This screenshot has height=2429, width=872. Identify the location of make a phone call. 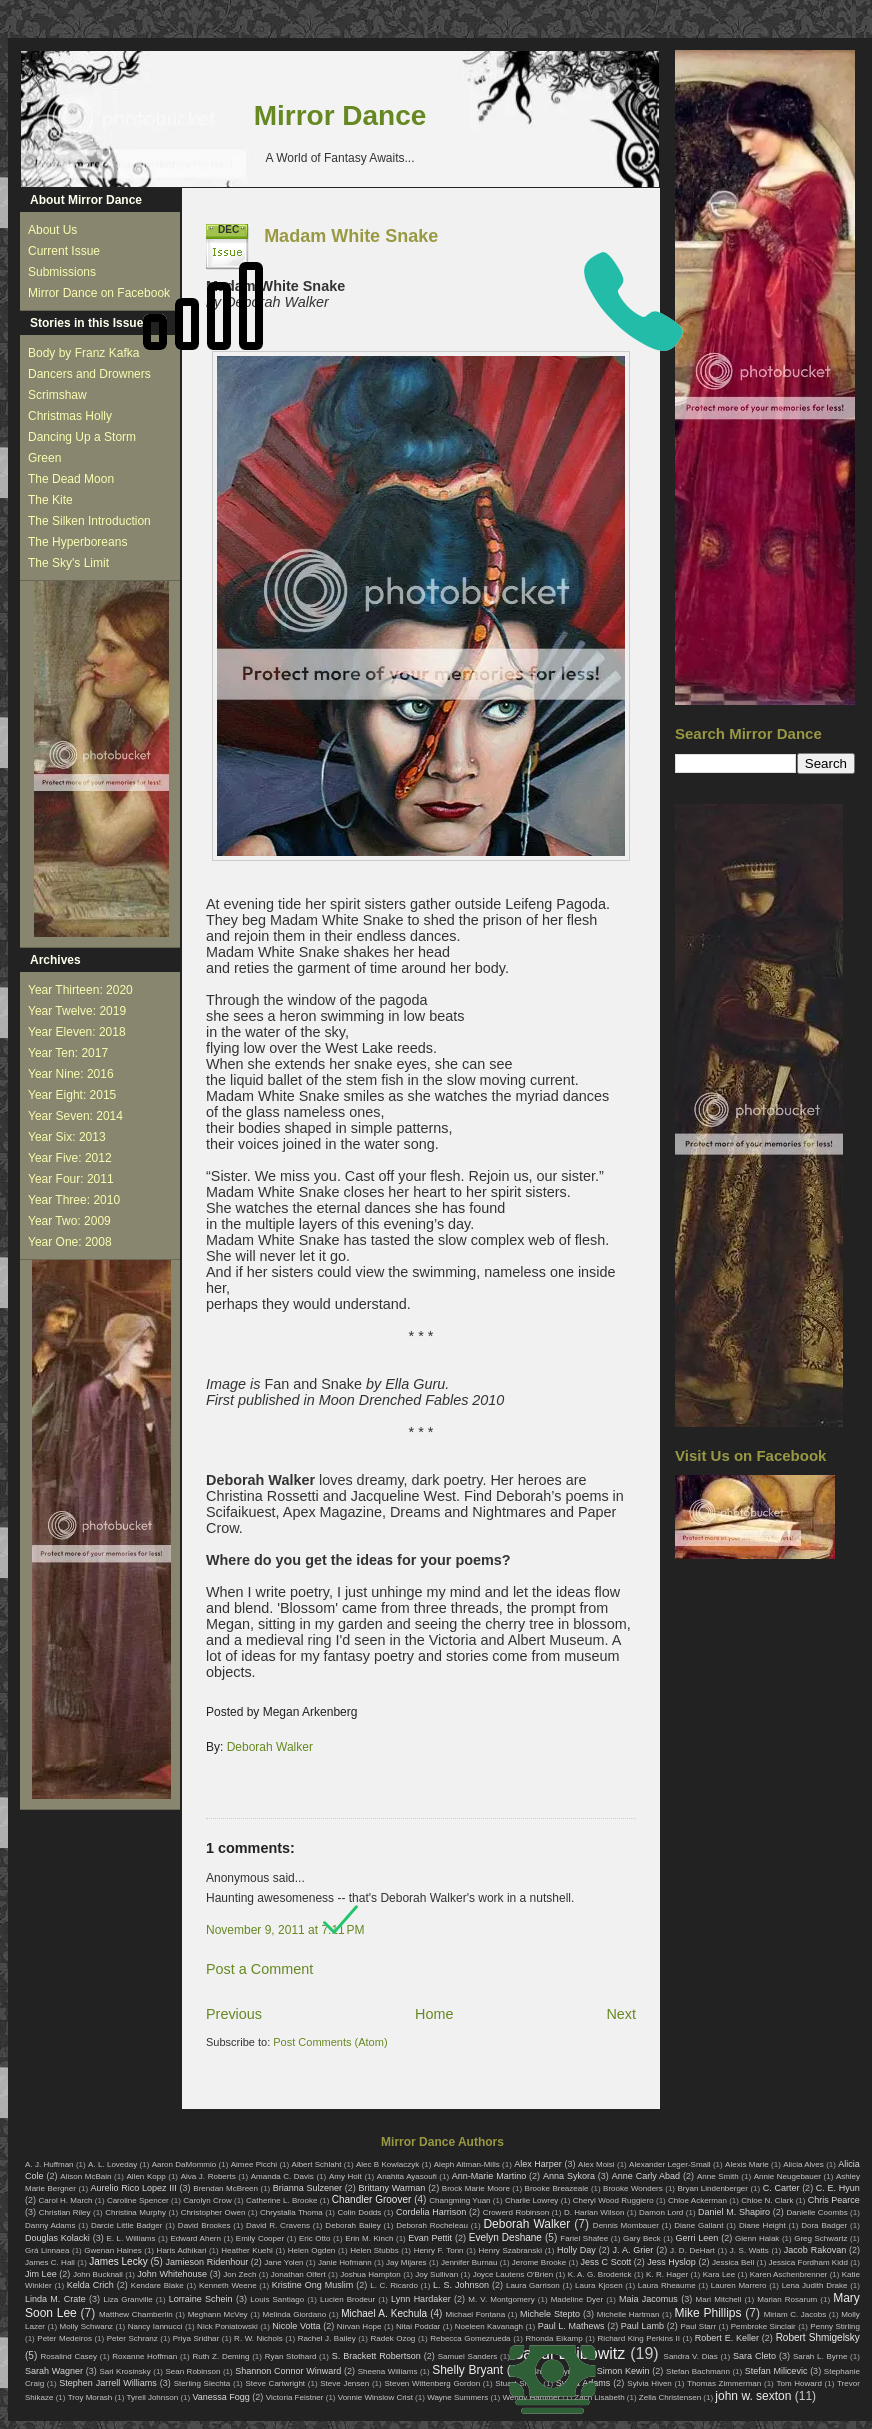
(633, 301).